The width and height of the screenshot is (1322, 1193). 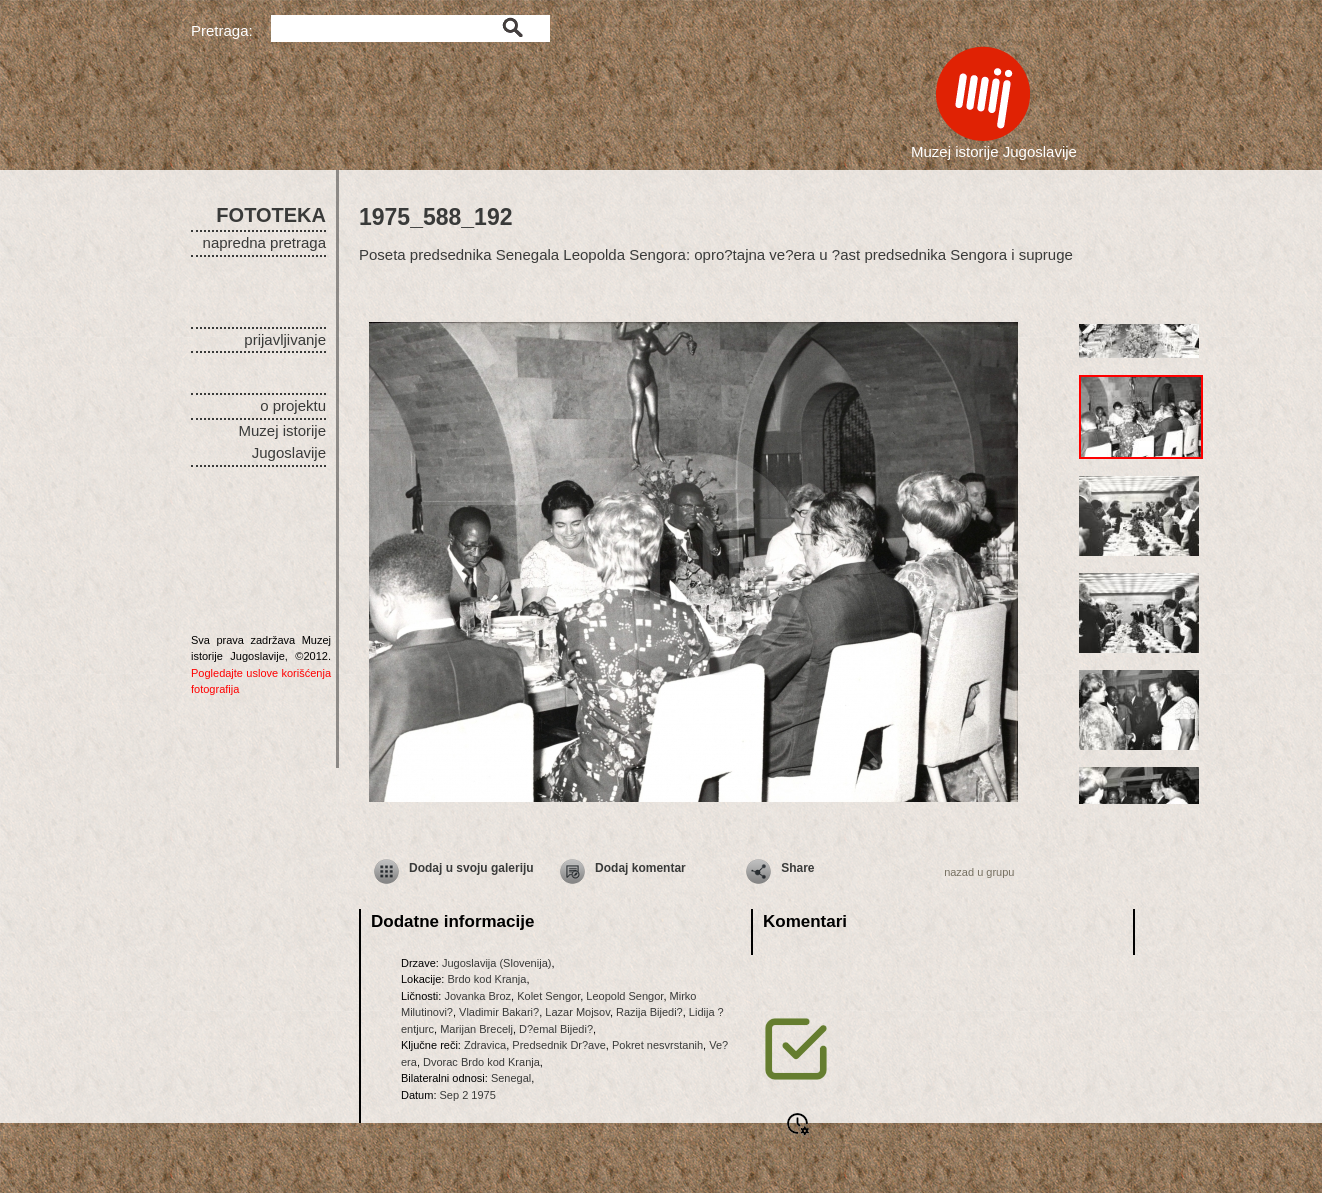 I want to click on a selected or completed item, so click(x=796, y=1049).